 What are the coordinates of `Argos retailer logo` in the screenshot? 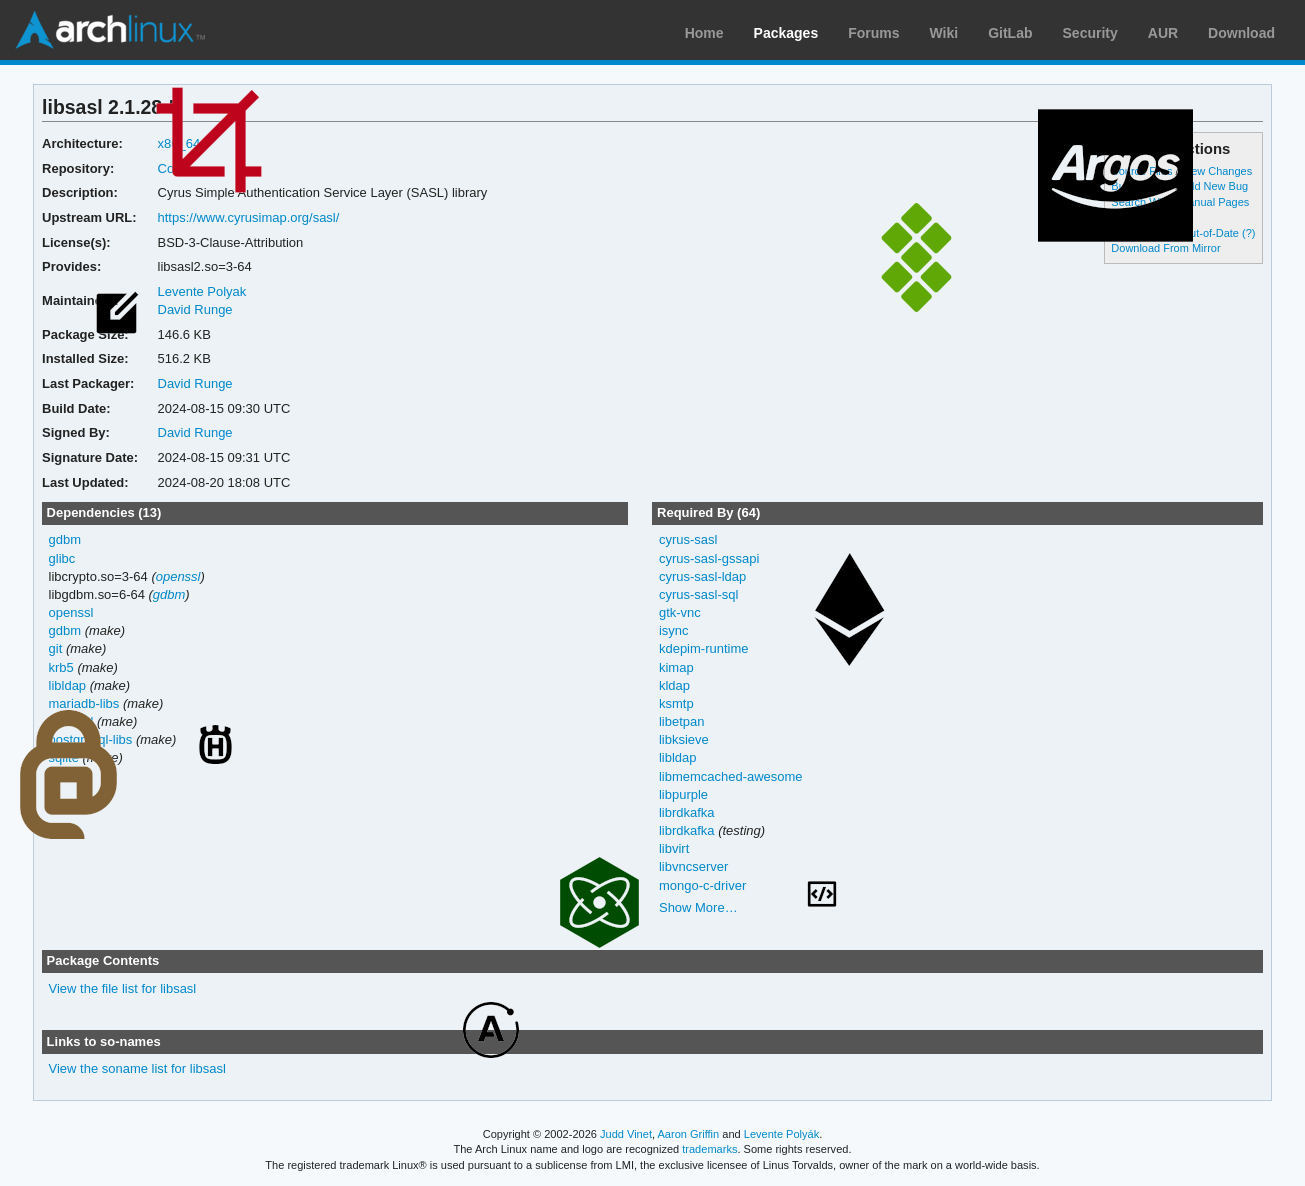 It's located at (1115, 175).